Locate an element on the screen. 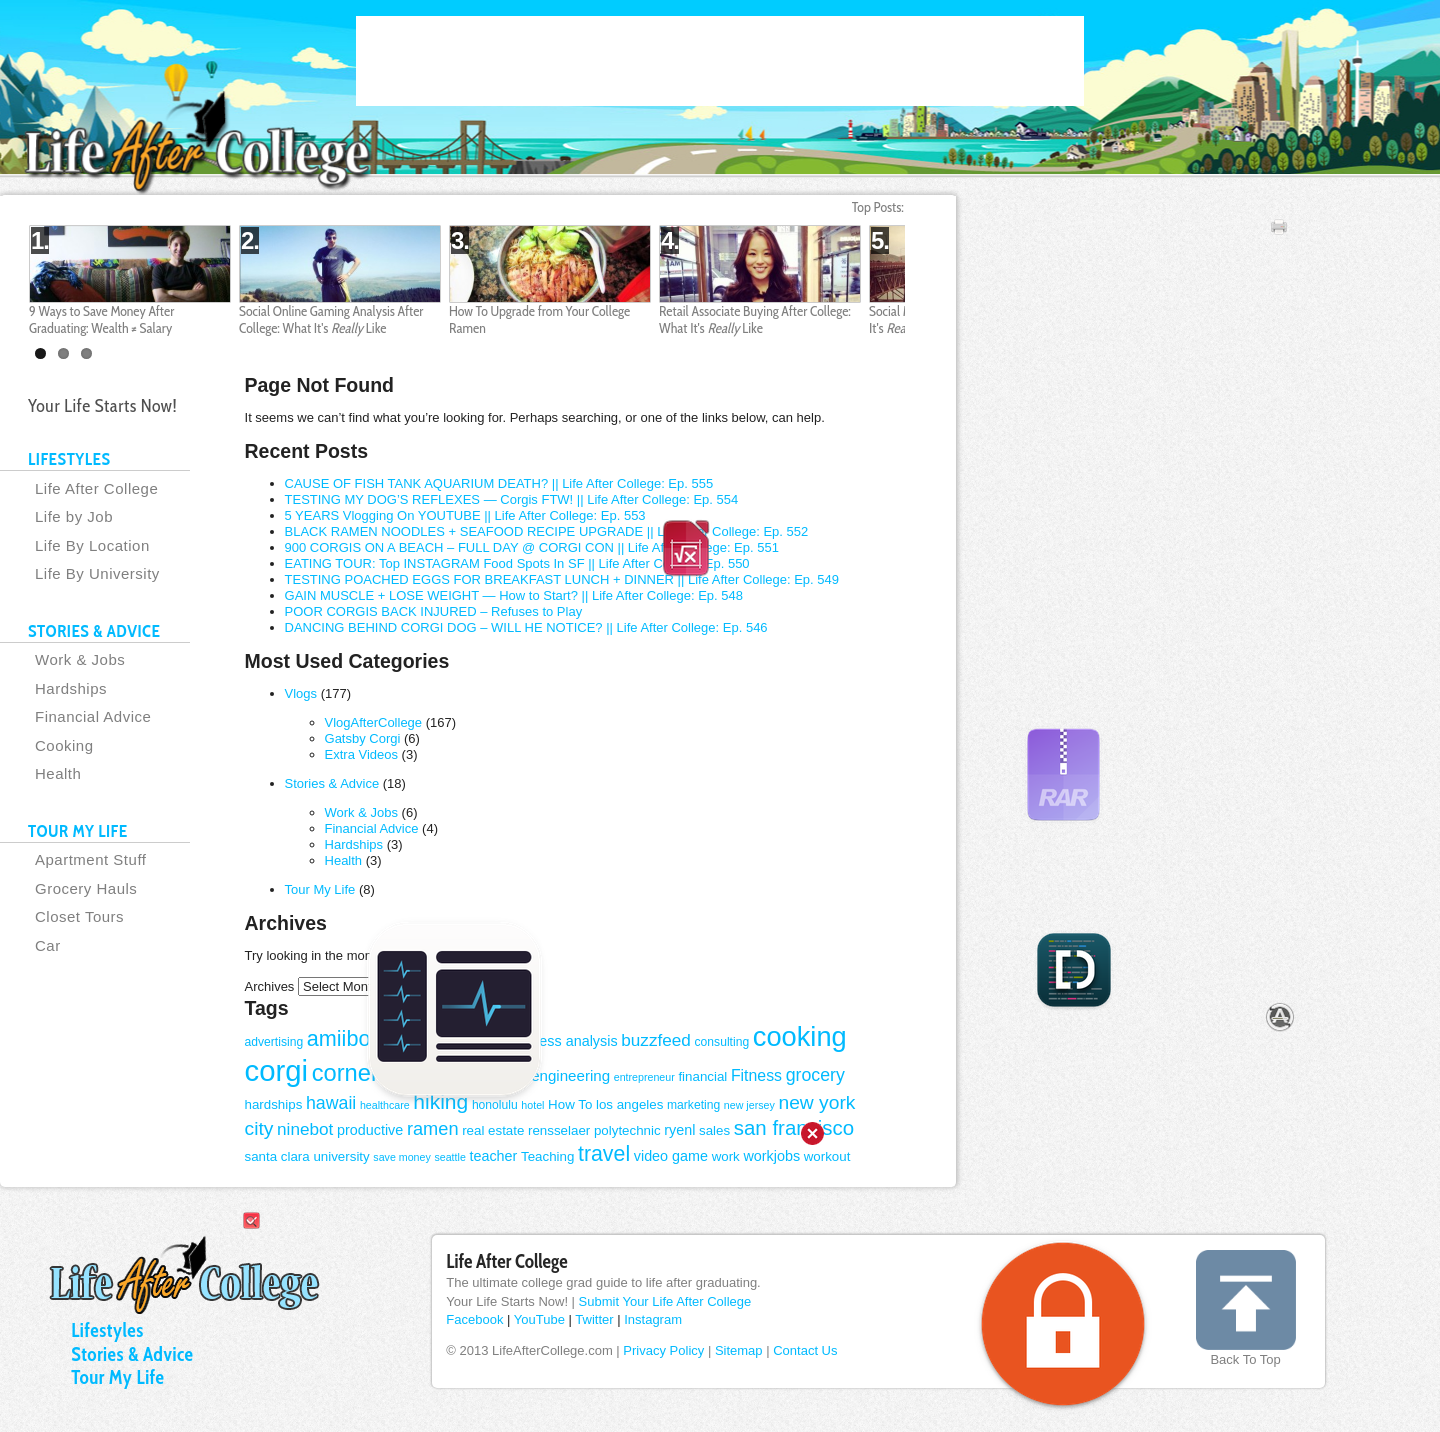 Image resolution: width=1440 pixels, height=1432 pixels. open mission center system monitor is located at coordinates (454, 1009).